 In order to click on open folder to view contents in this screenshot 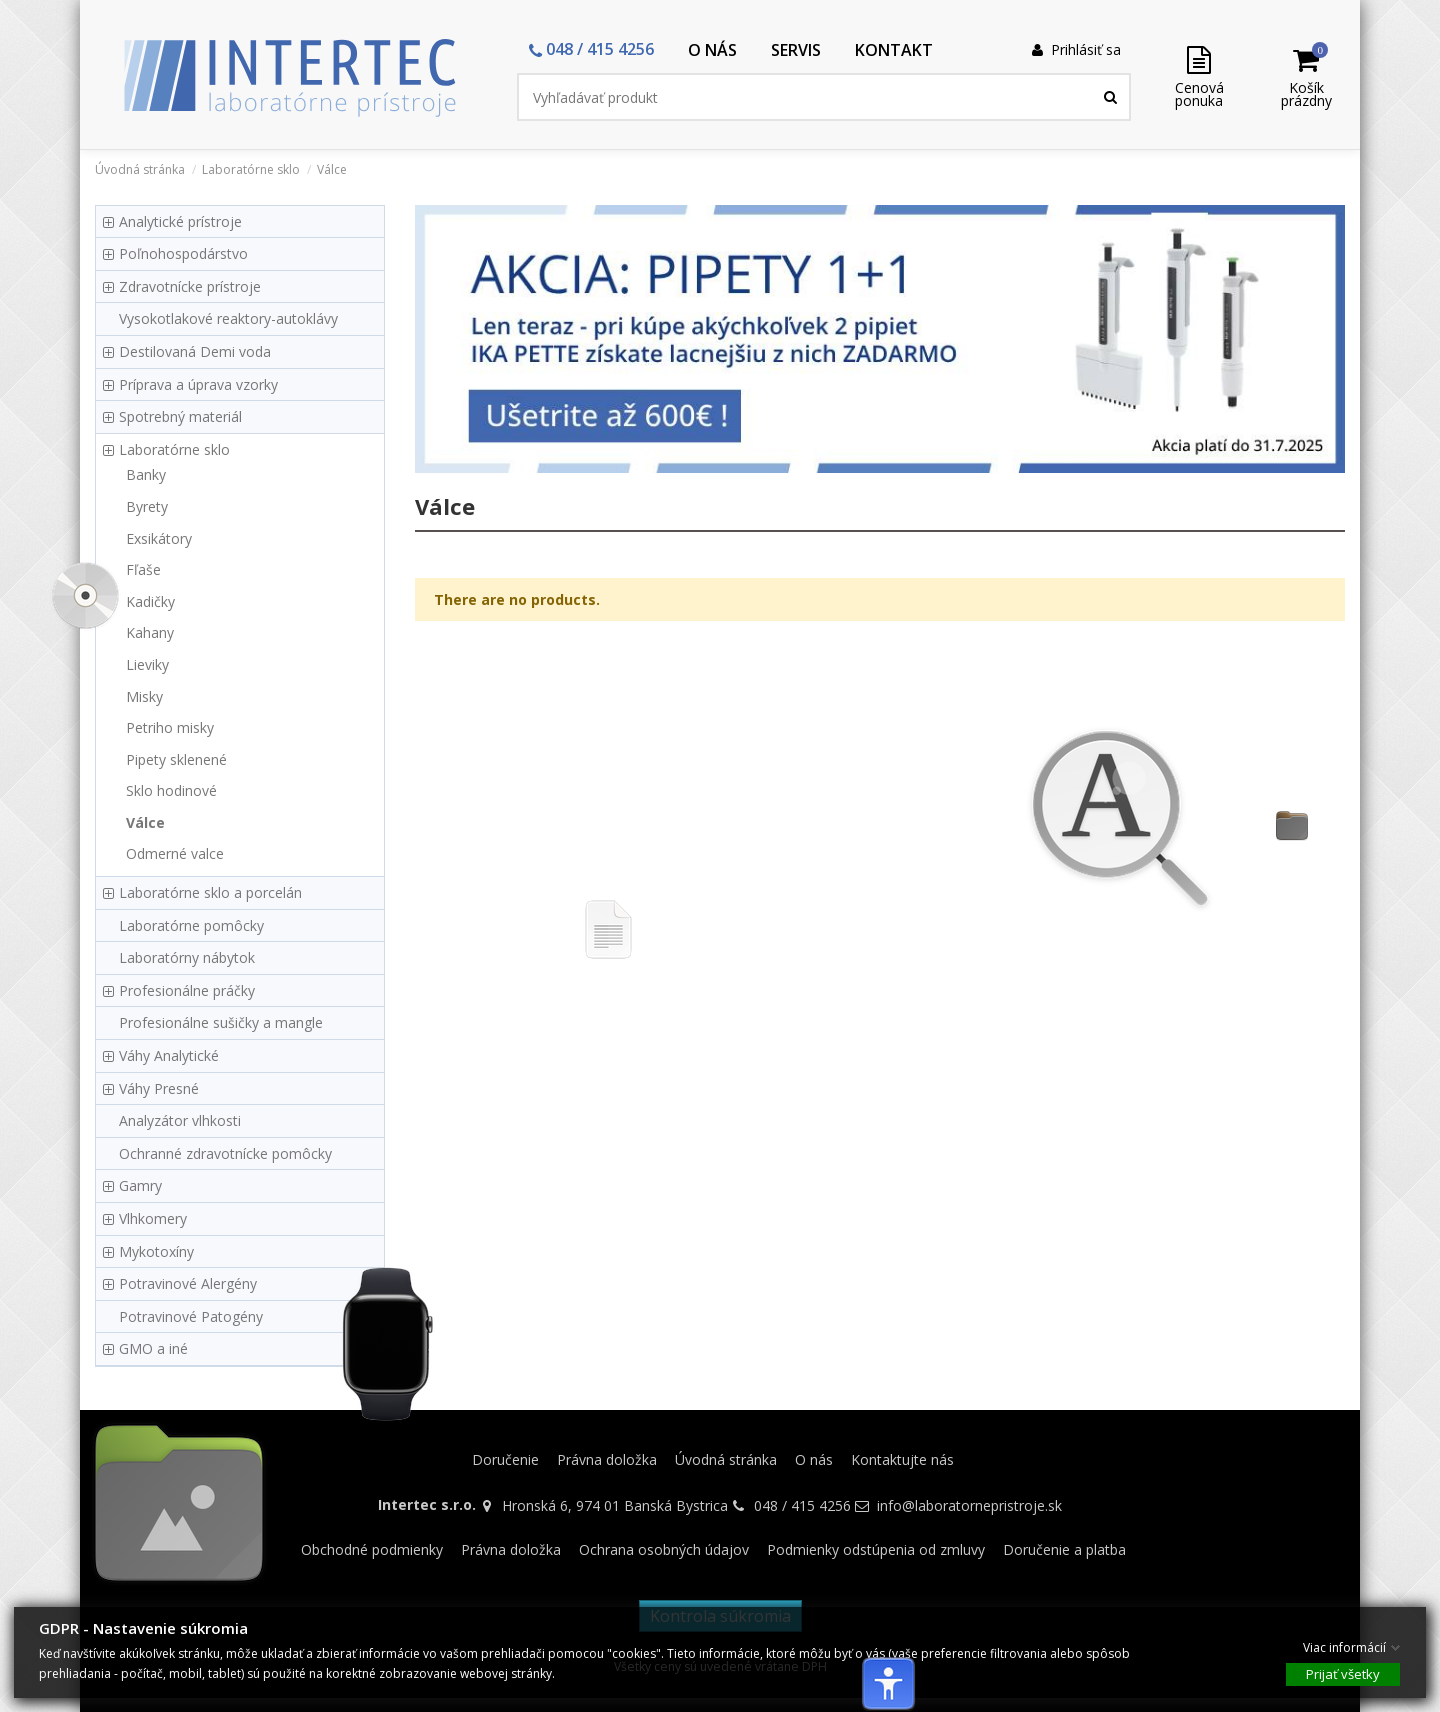, I will do `click(1292, 825)`.